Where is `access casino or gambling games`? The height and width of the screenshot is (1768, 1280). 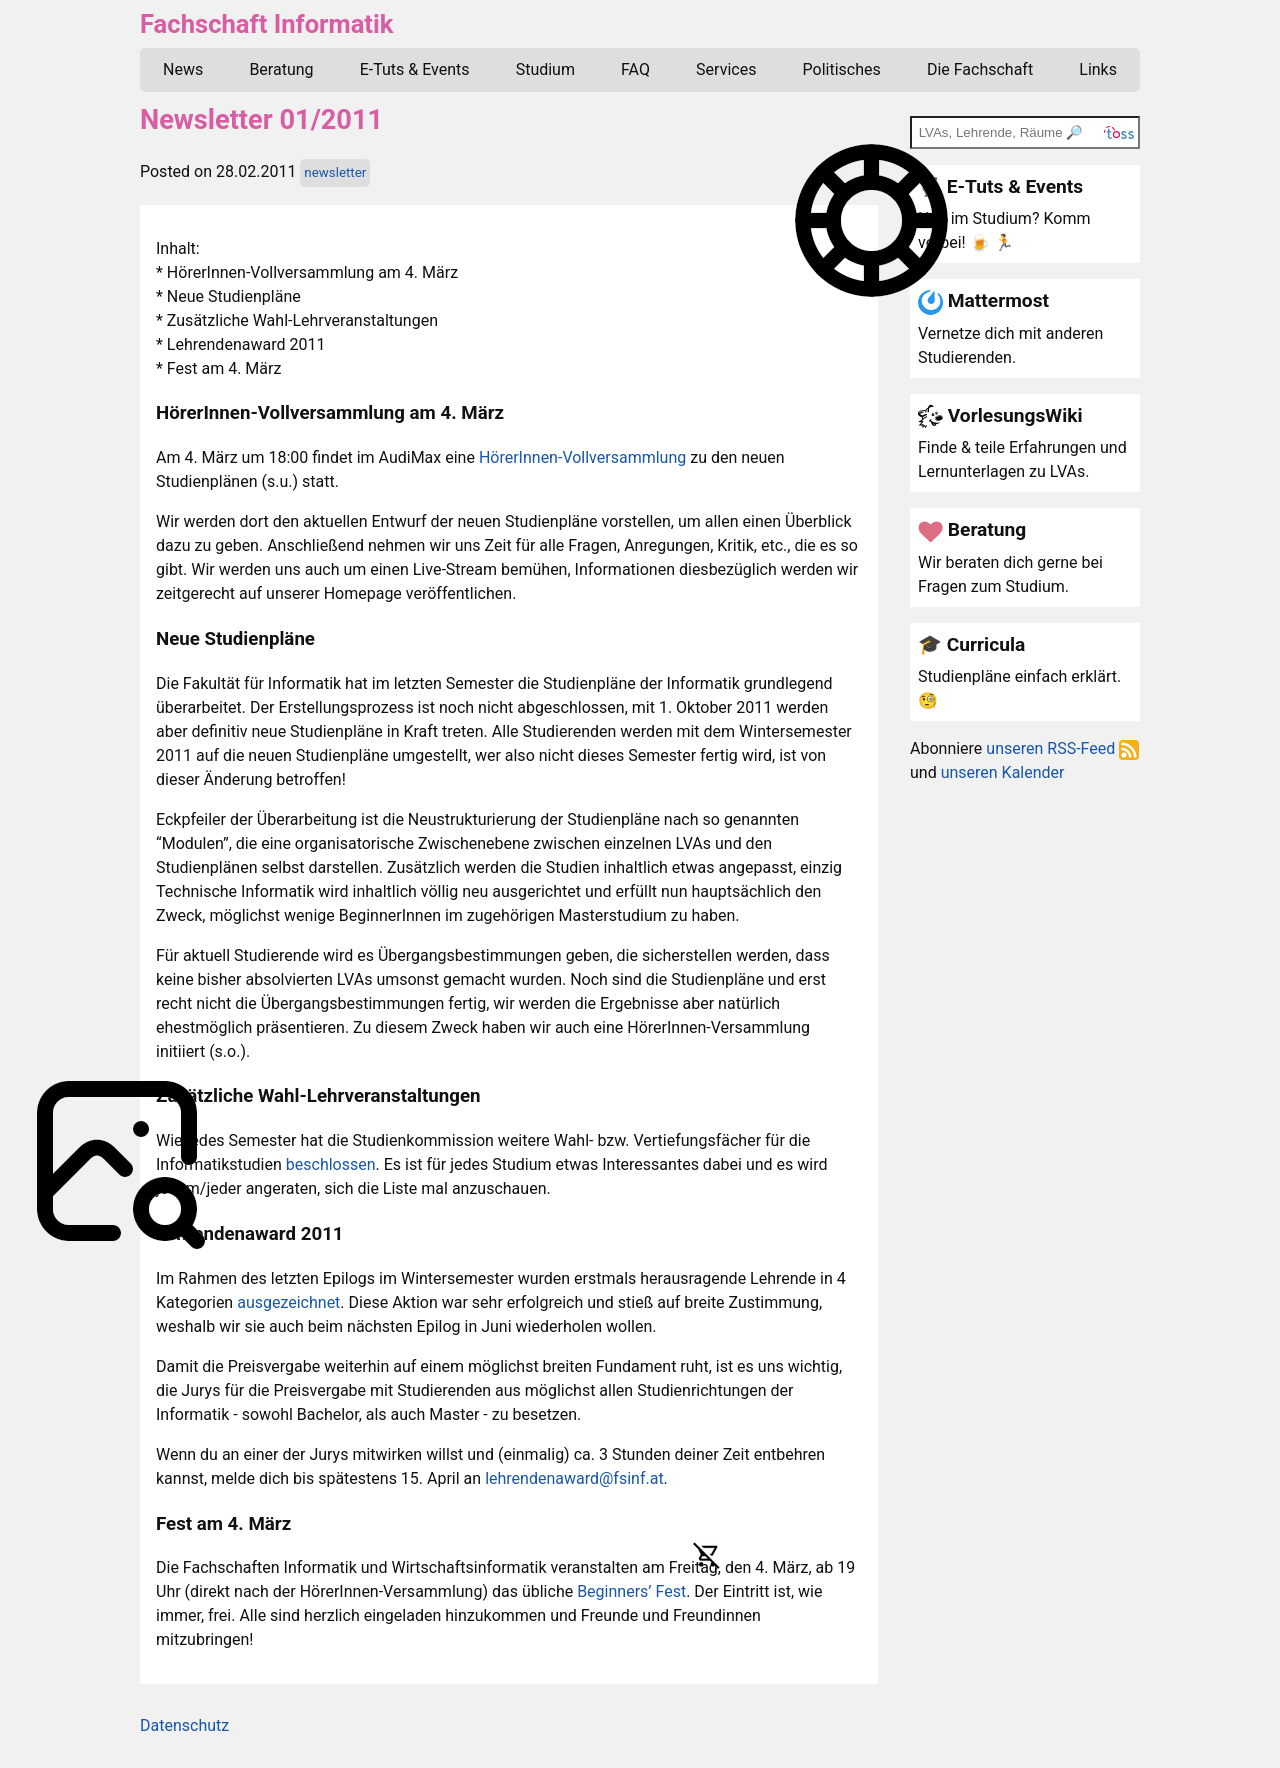
access casino or gambling games is located at coordinates (871, 220).